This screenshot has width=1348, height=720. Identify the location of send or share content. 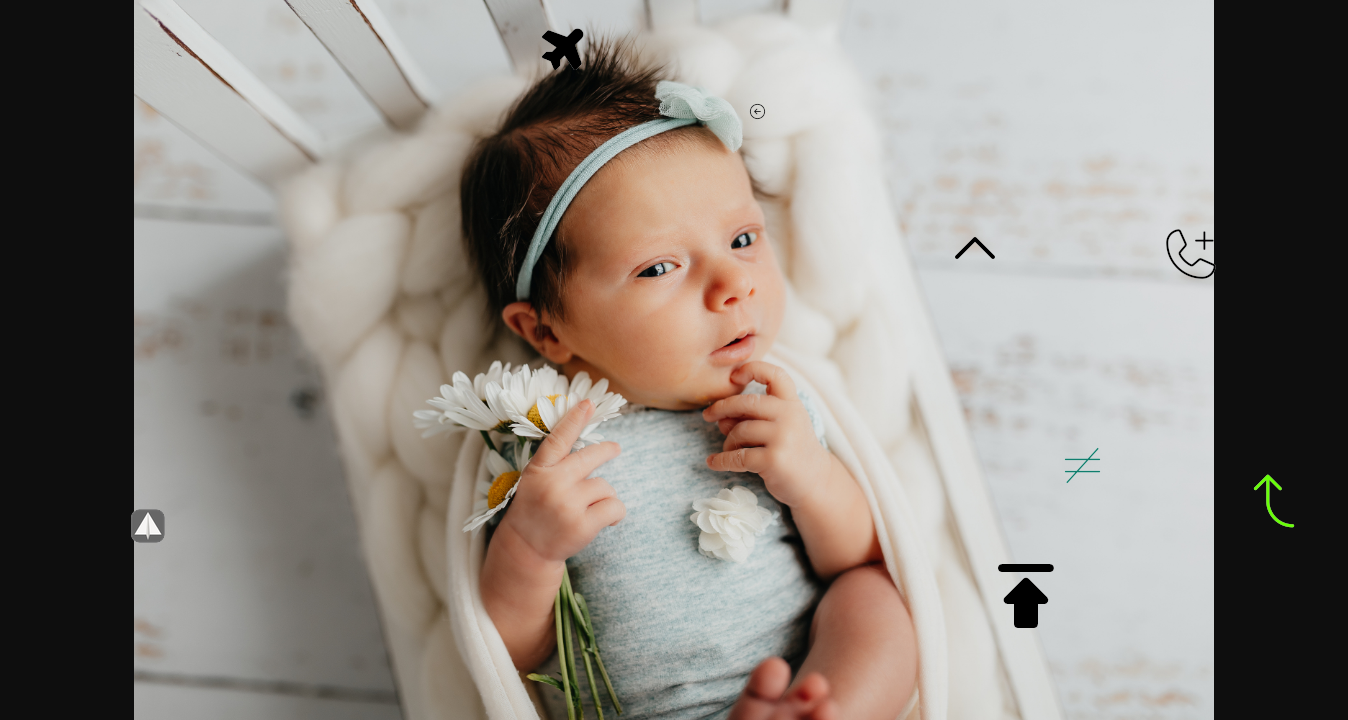
(148, 526).